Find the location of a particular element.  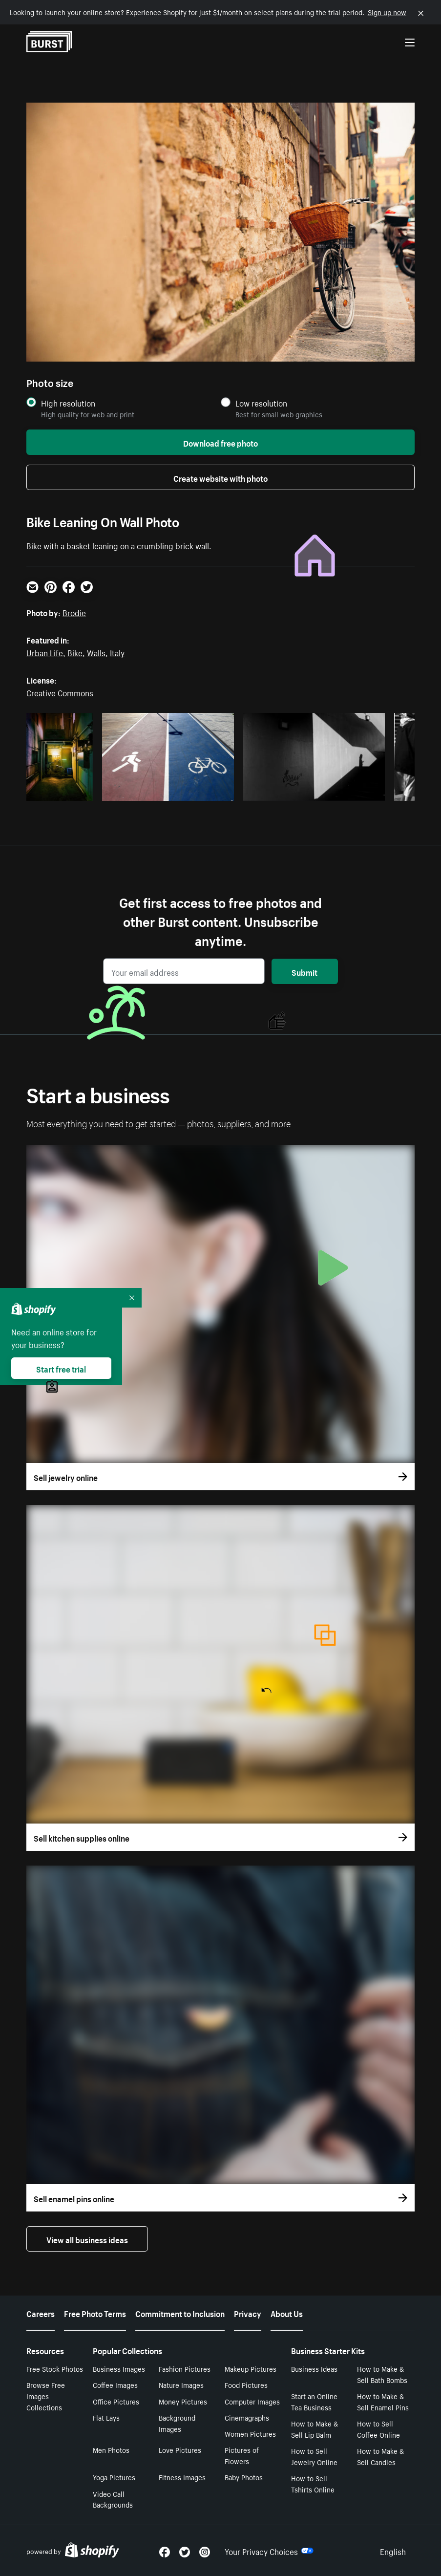

wash your hands reminder is located at coordinates (277, 1020).